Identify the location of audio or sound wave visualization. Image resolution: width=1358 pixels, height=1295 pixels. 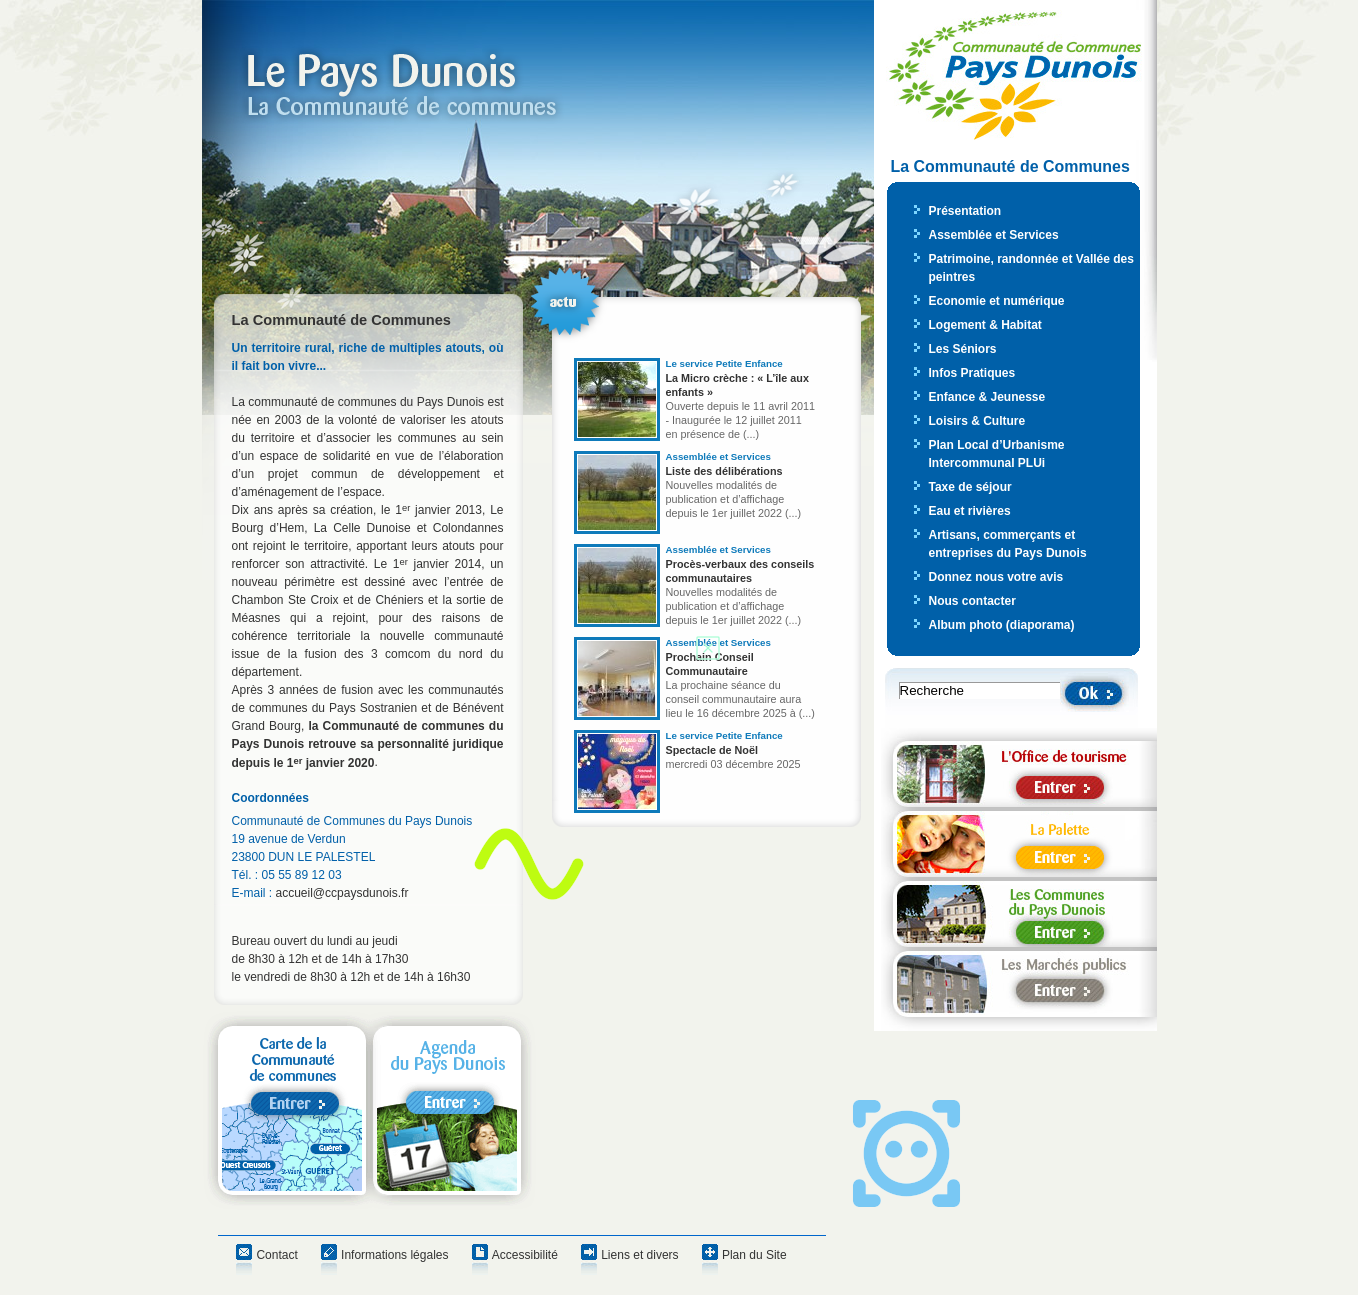
(529, 864).